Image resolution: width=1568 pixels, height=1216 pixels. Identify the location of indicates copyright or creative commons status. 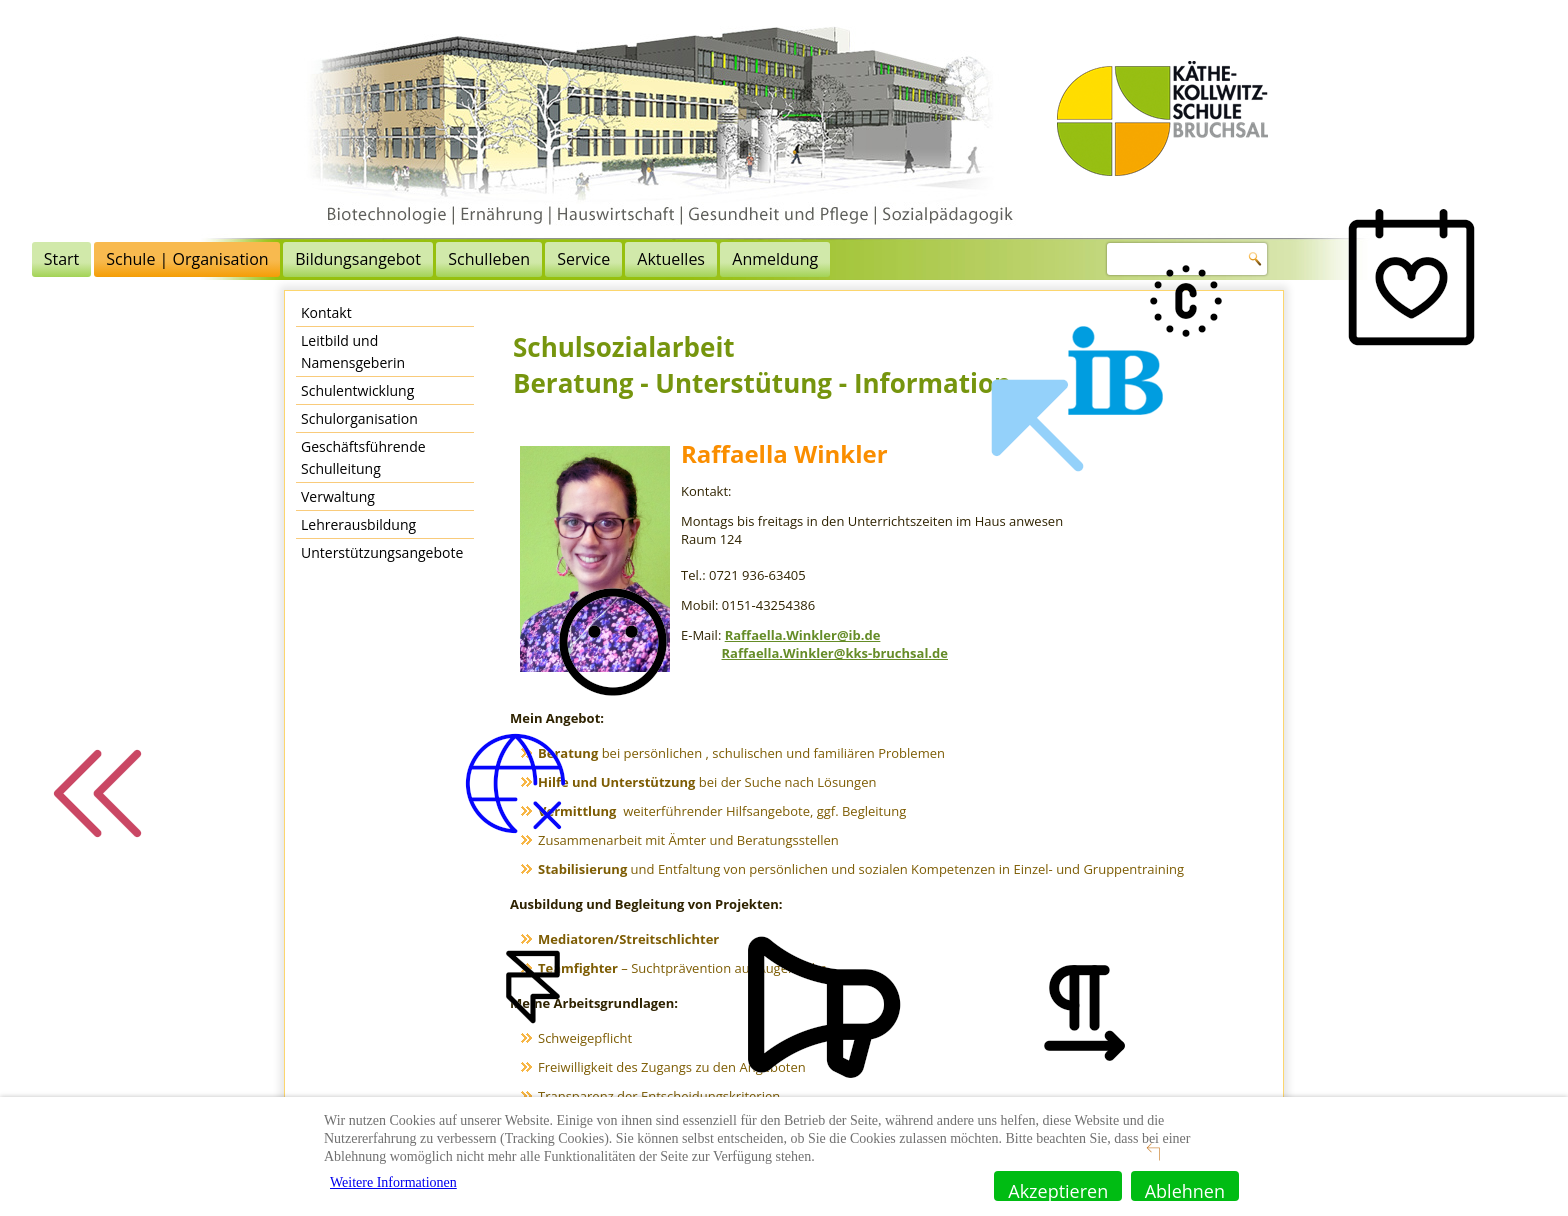
(1186, 301).